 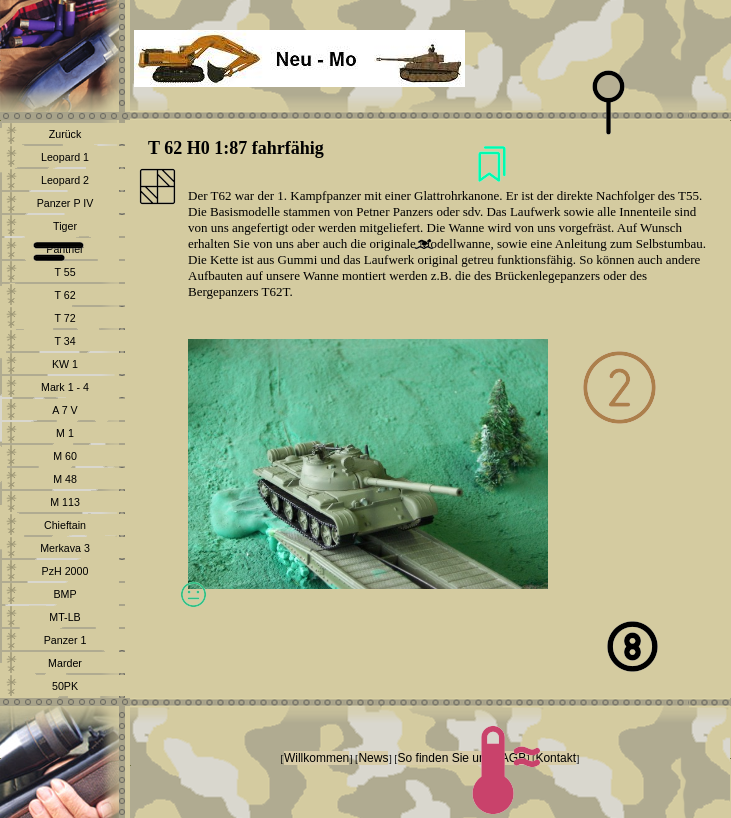 I want to click on access swimming pool or aquatic facilities, so click(x=424, y=244).